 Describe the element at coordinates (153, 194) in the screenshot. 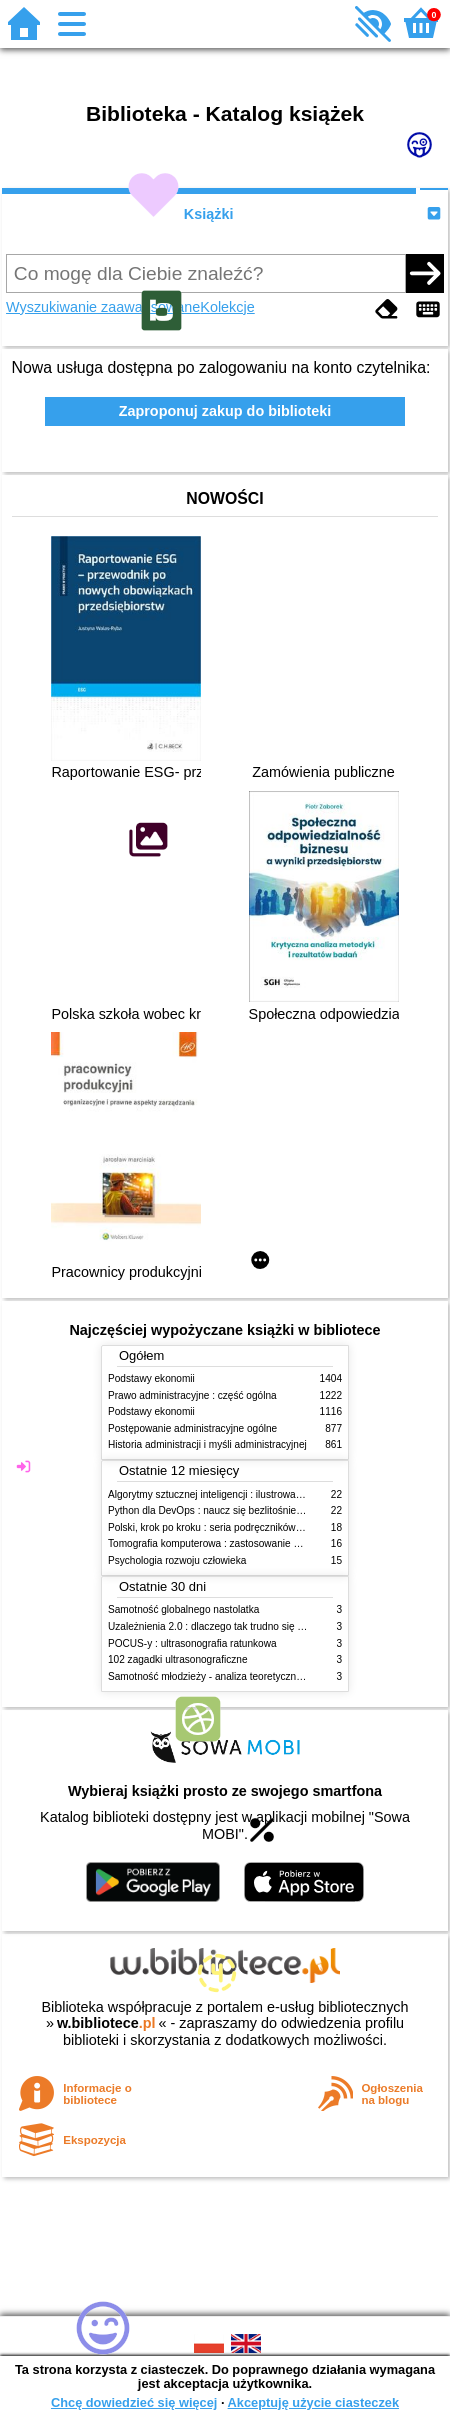

I see `indicates a favorited or liked item` at that location.